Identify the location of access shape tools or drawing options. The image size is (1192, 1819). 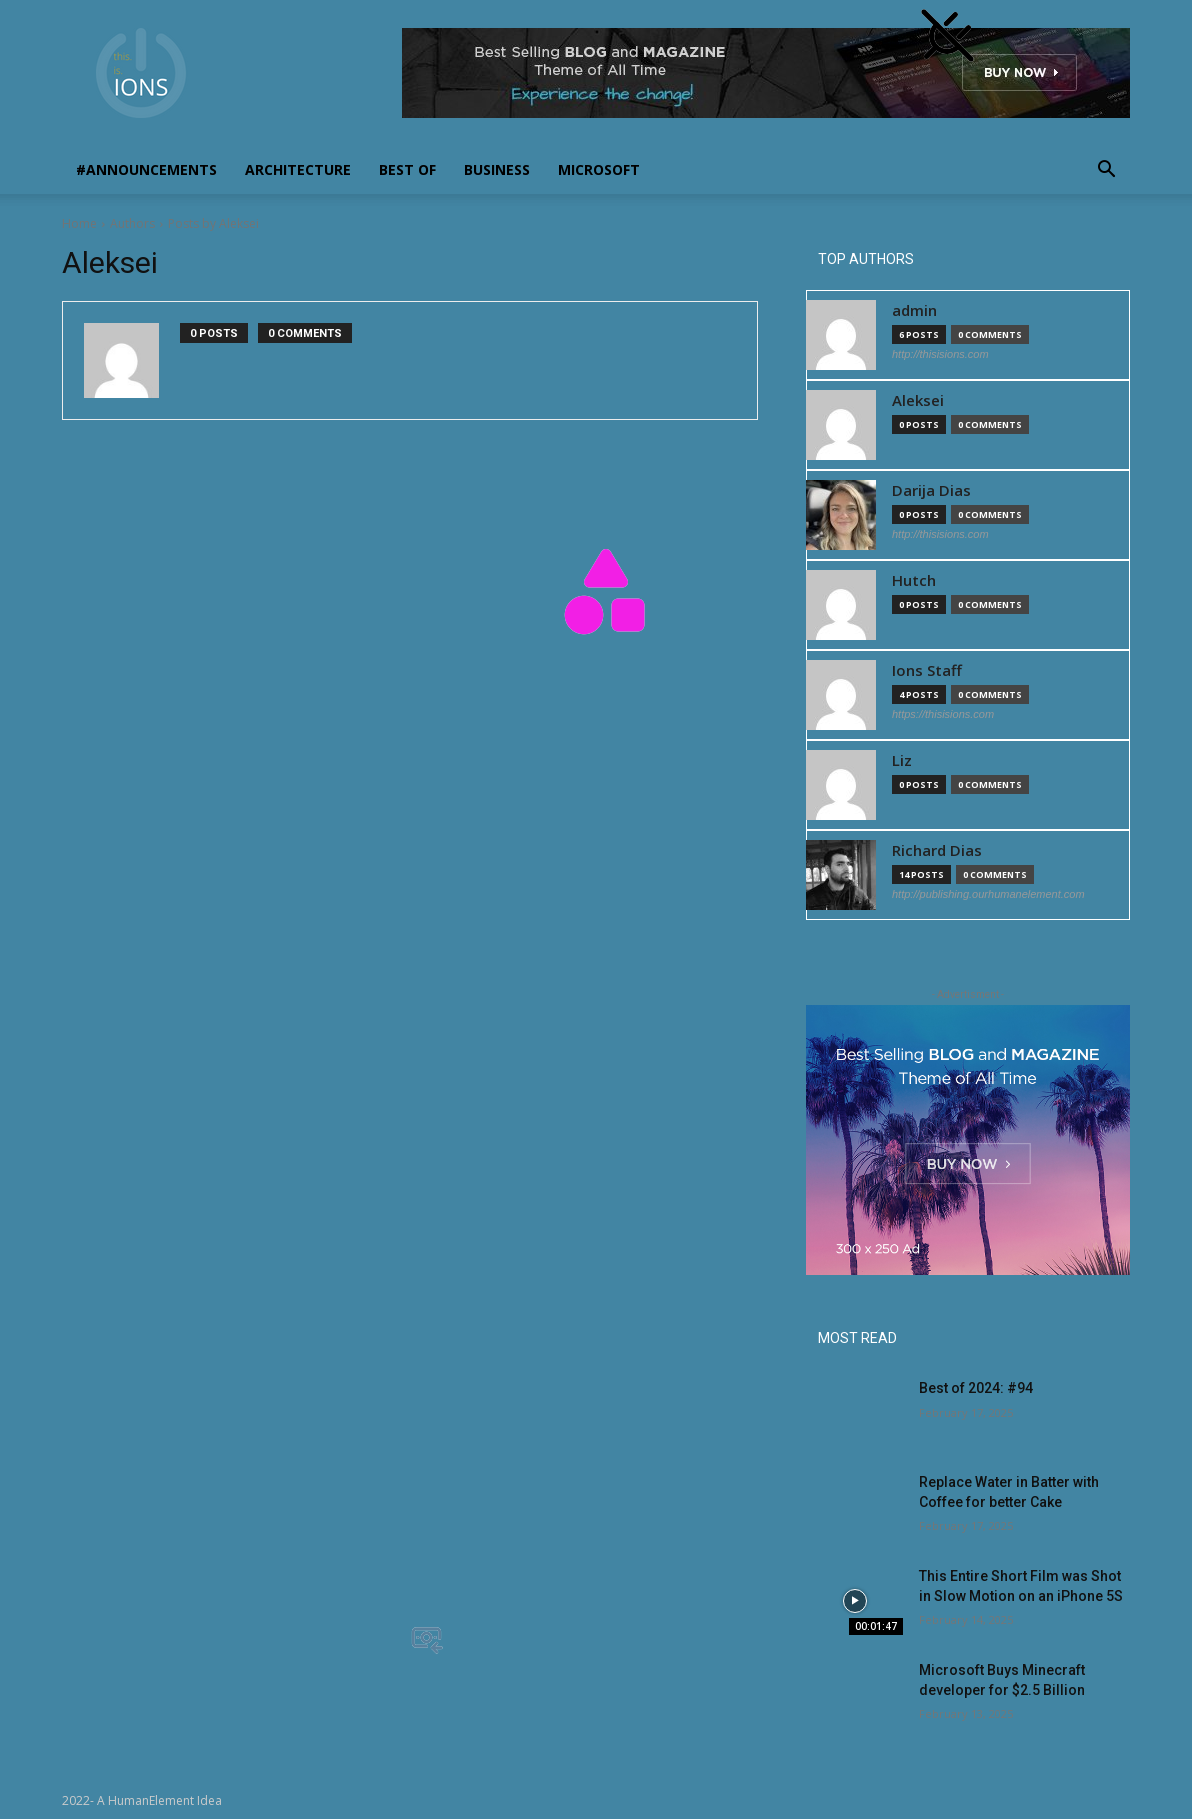
(606, 593).